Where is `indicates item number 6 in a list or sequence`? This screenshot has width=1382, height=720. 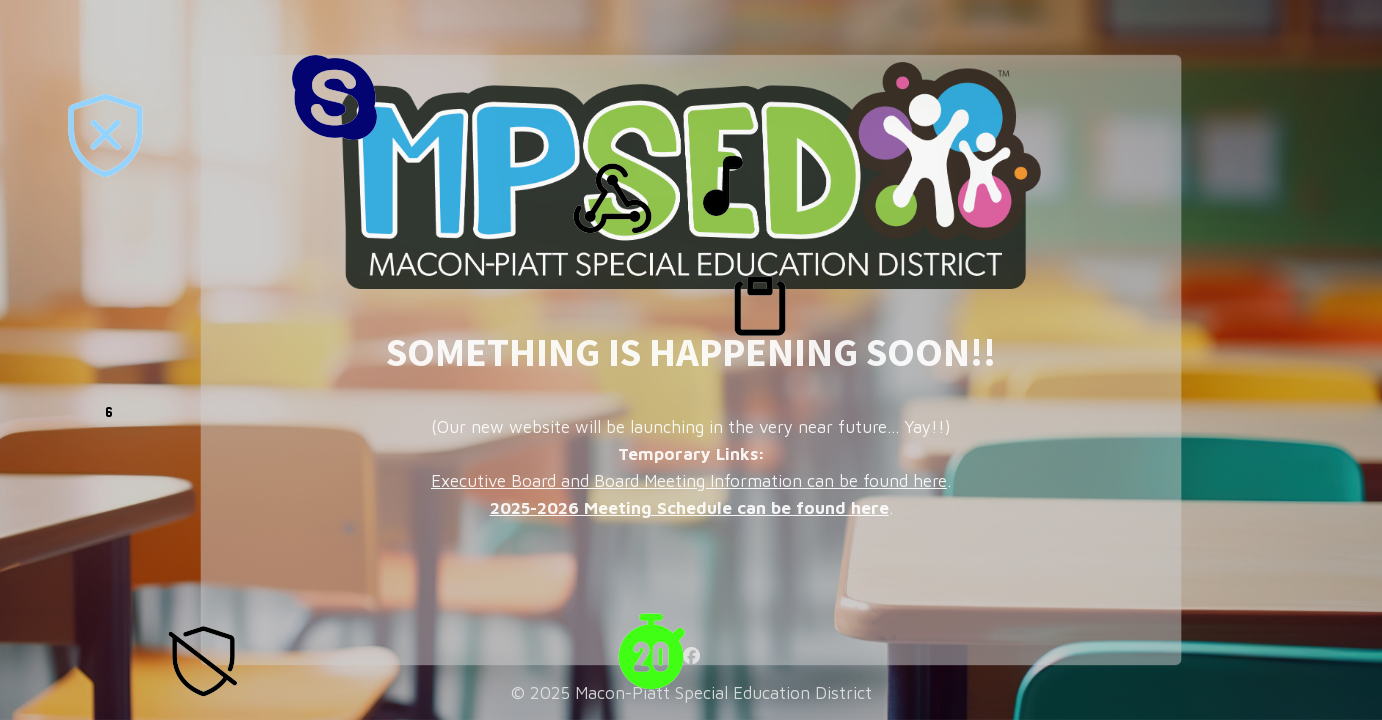 indicates item number 6 in a list or sequence is located at coordinates (109, 412).